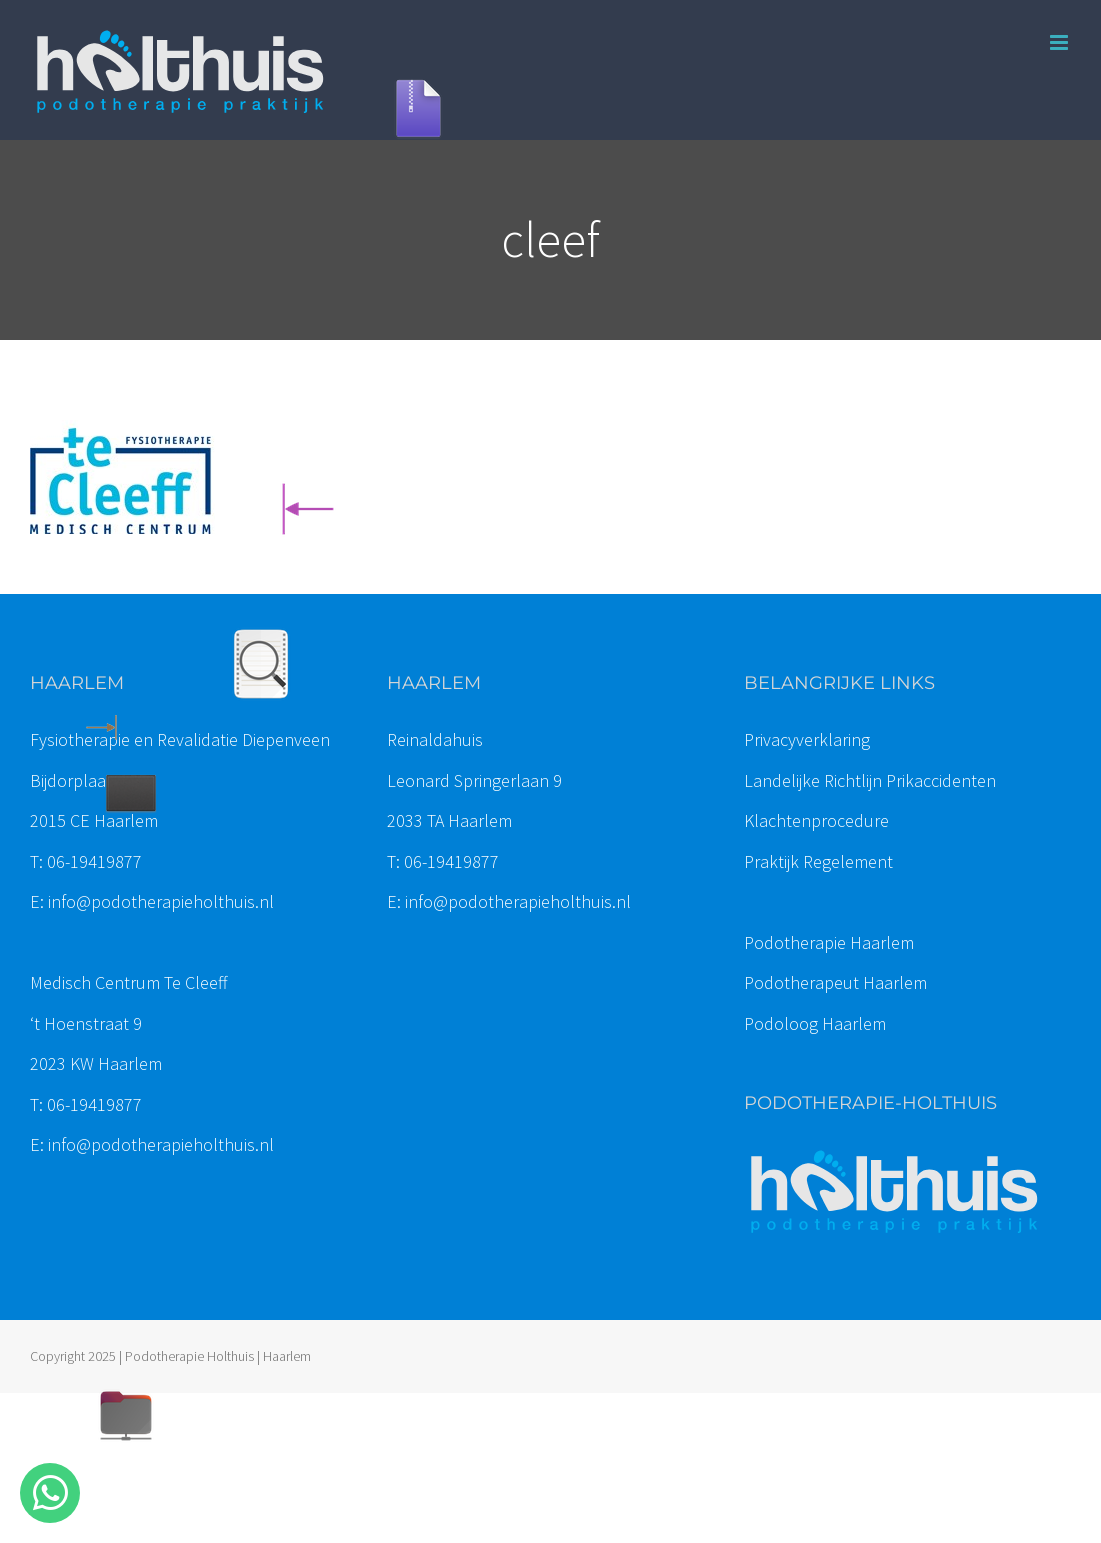  What do you see at coordinates (261, 664) in the screenshot?
I see `open system log viewer` at bounding box center [261, 664].